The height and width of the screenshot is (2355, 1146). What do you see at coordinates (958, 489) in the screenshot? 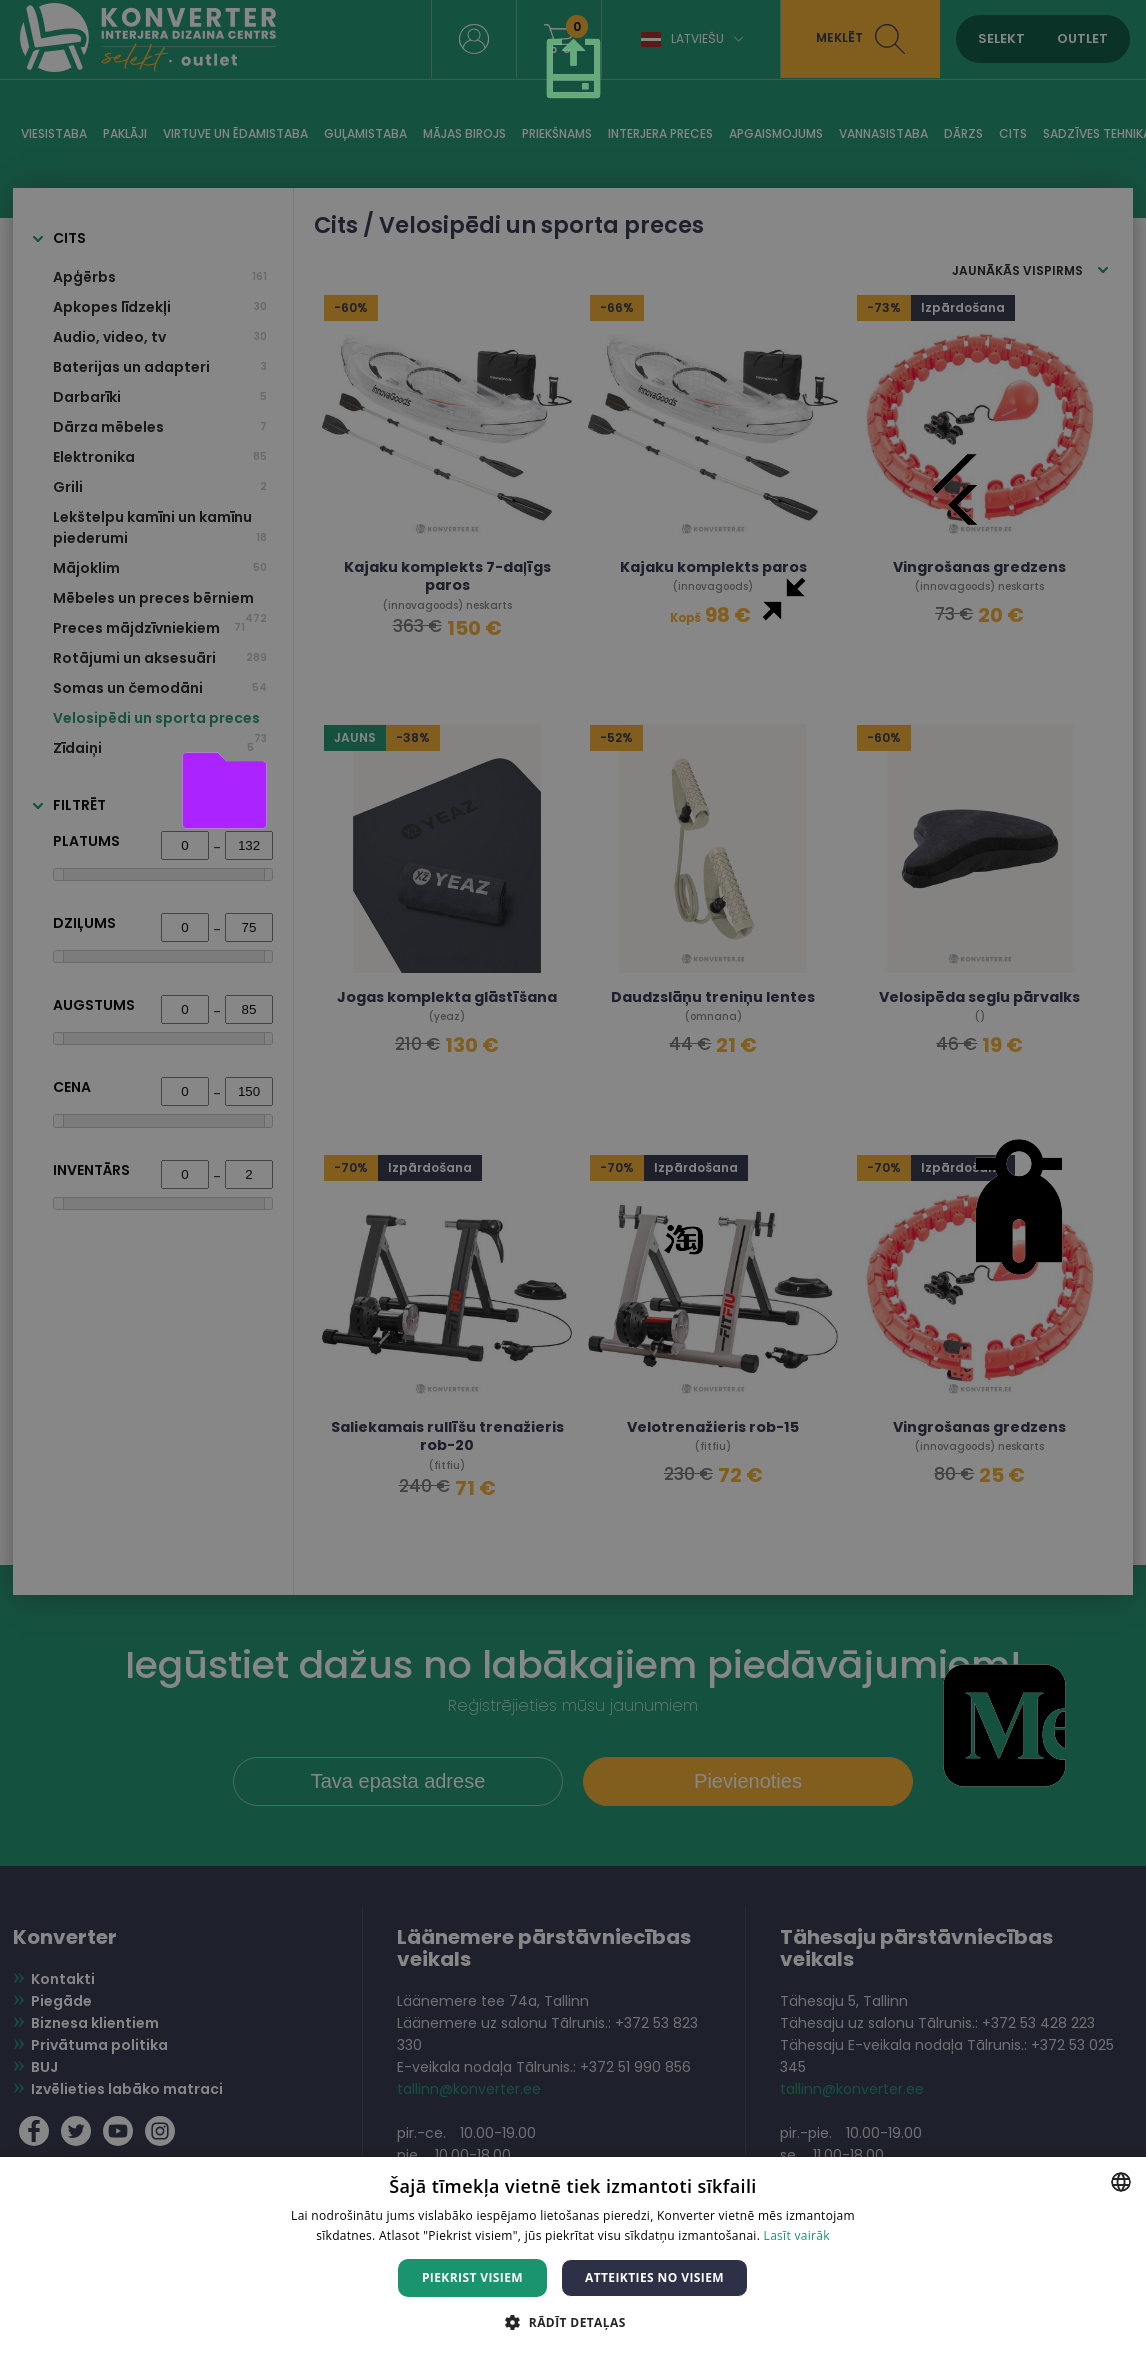
I see `flutter framework logo` at bounding box center [958, 489].